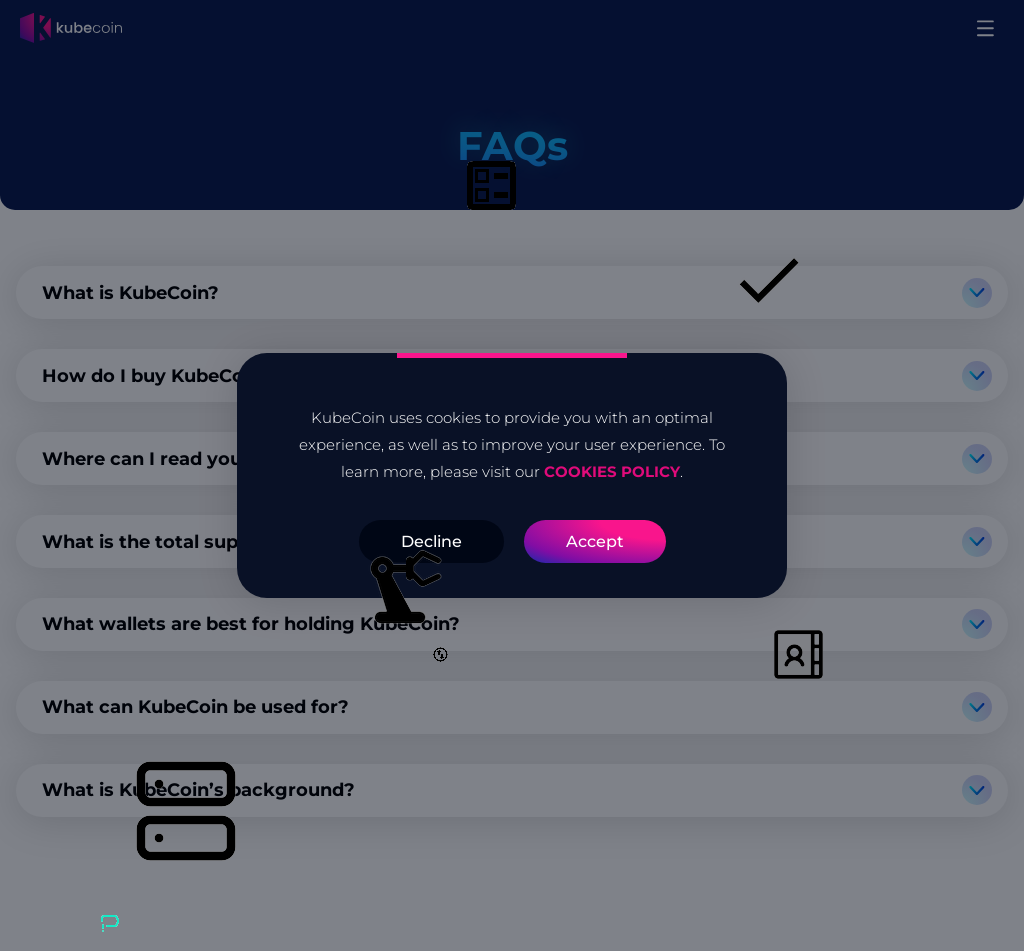 The width and height of the screenshot is (1024, 951). What do you see at coordinates (406, 588) in the screenshot?
I see `access manufacturing or automation settings` at bounding box center [406, 588].